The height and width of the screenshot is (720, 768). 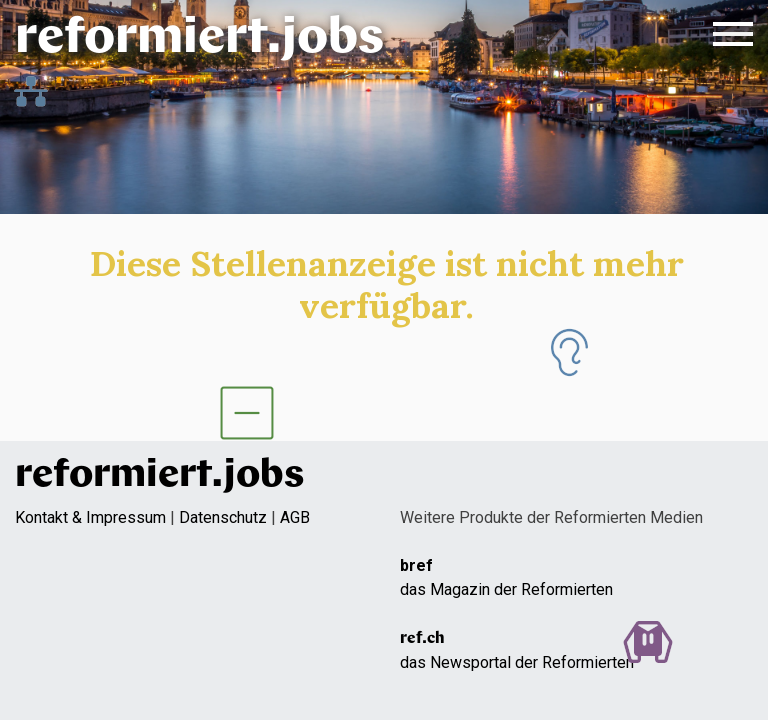 What do you see at coordinates (247, 413) in the screenshot?
I see `remove an item from a list or collection` at bounding box center [247, 413].